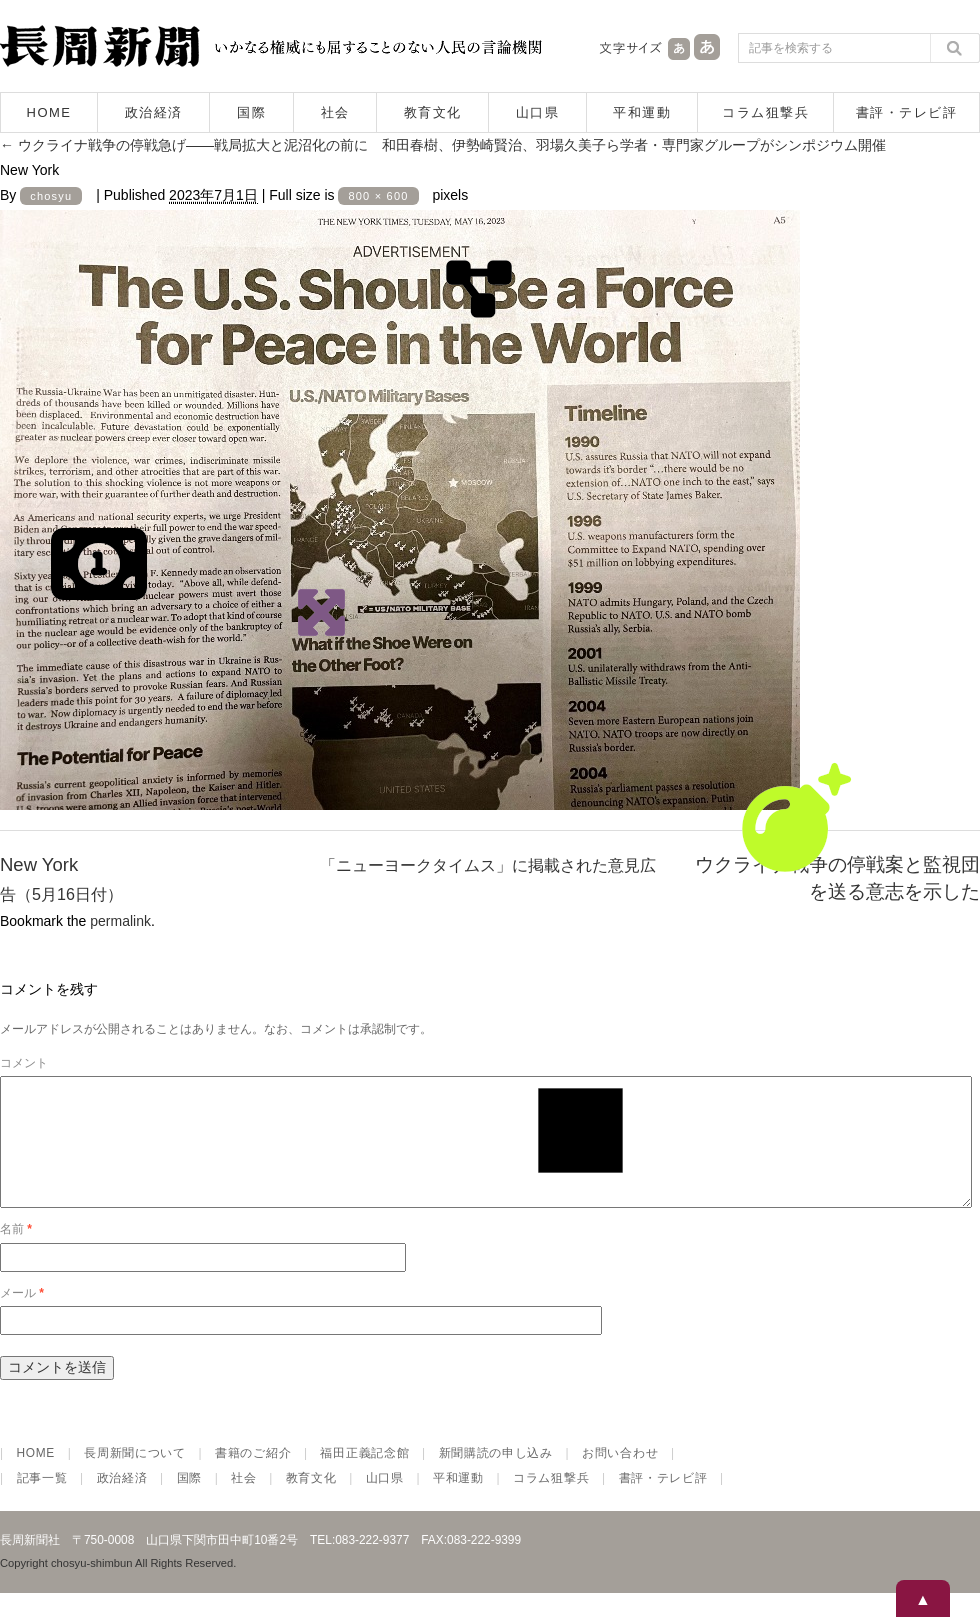 The width and height of the screenshot is (980, 1617). Describe the element at coordinates (580, 1130) in the screenshot. I see `stop media playback` at that location.